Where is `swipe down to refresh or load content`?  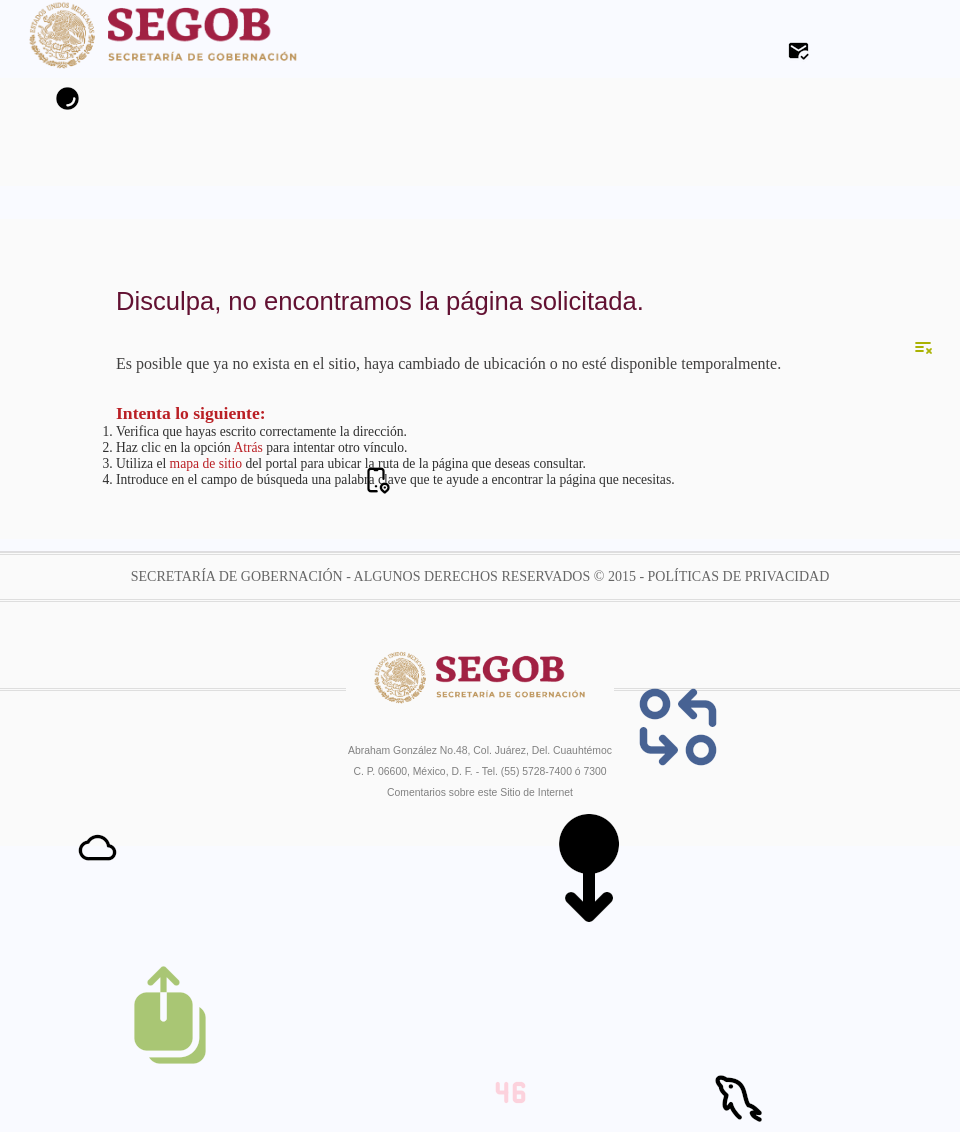
swipe down to refresh or load content is located at coordinates (589, 868).